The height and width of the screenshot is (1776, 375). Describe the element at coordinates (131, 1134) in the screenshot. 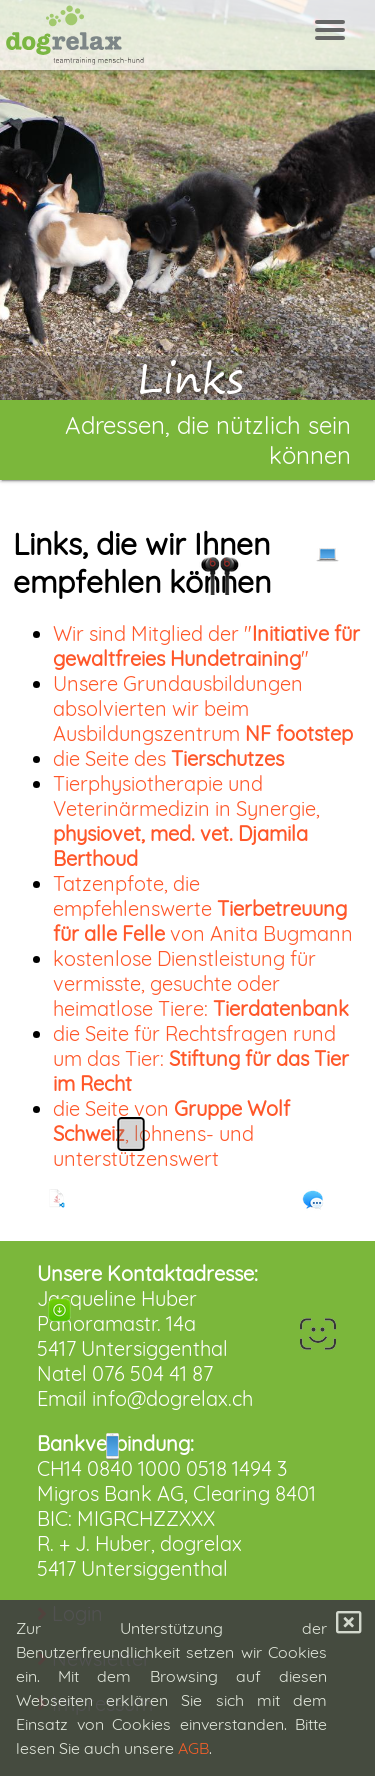

I see `iPad device with Face ID in sidebar navigation` at that location.